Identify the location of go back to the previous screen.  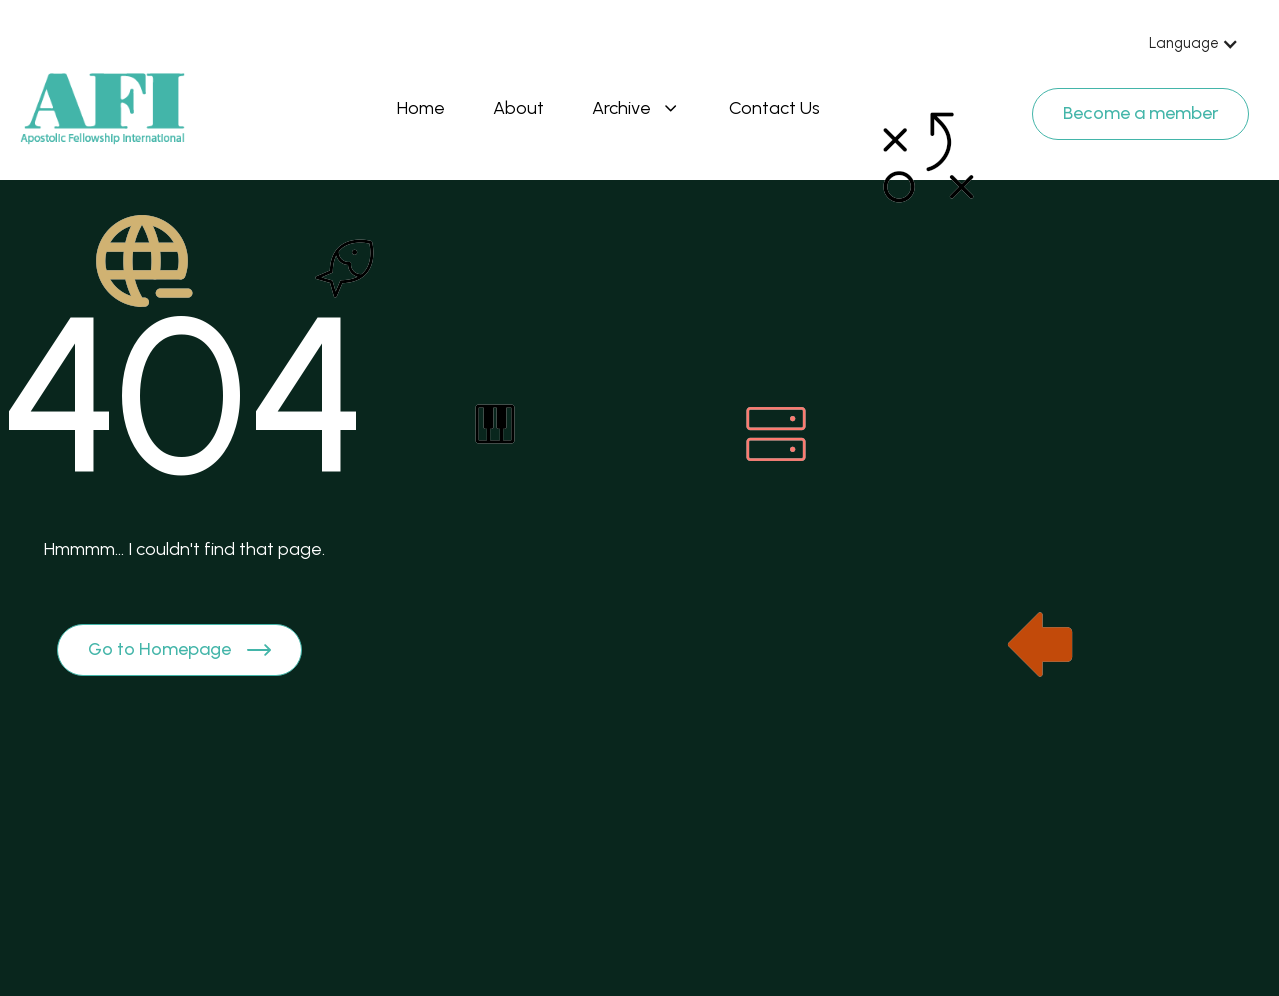
(1042, 644).